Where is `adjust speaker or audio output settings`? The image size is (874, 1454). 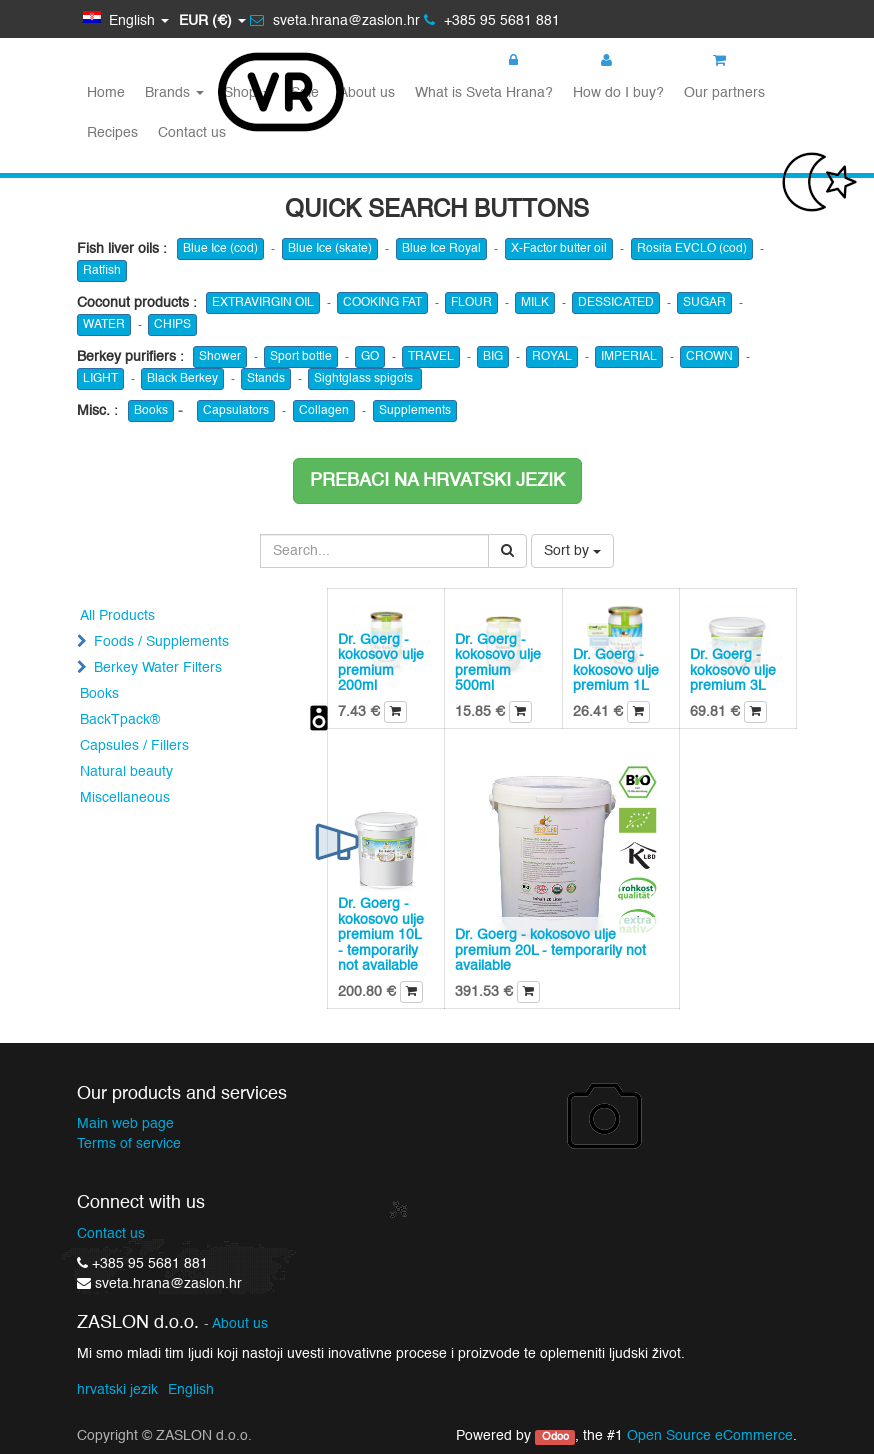 adjust speaker or audio output settings is located at coordinates (319, 718).